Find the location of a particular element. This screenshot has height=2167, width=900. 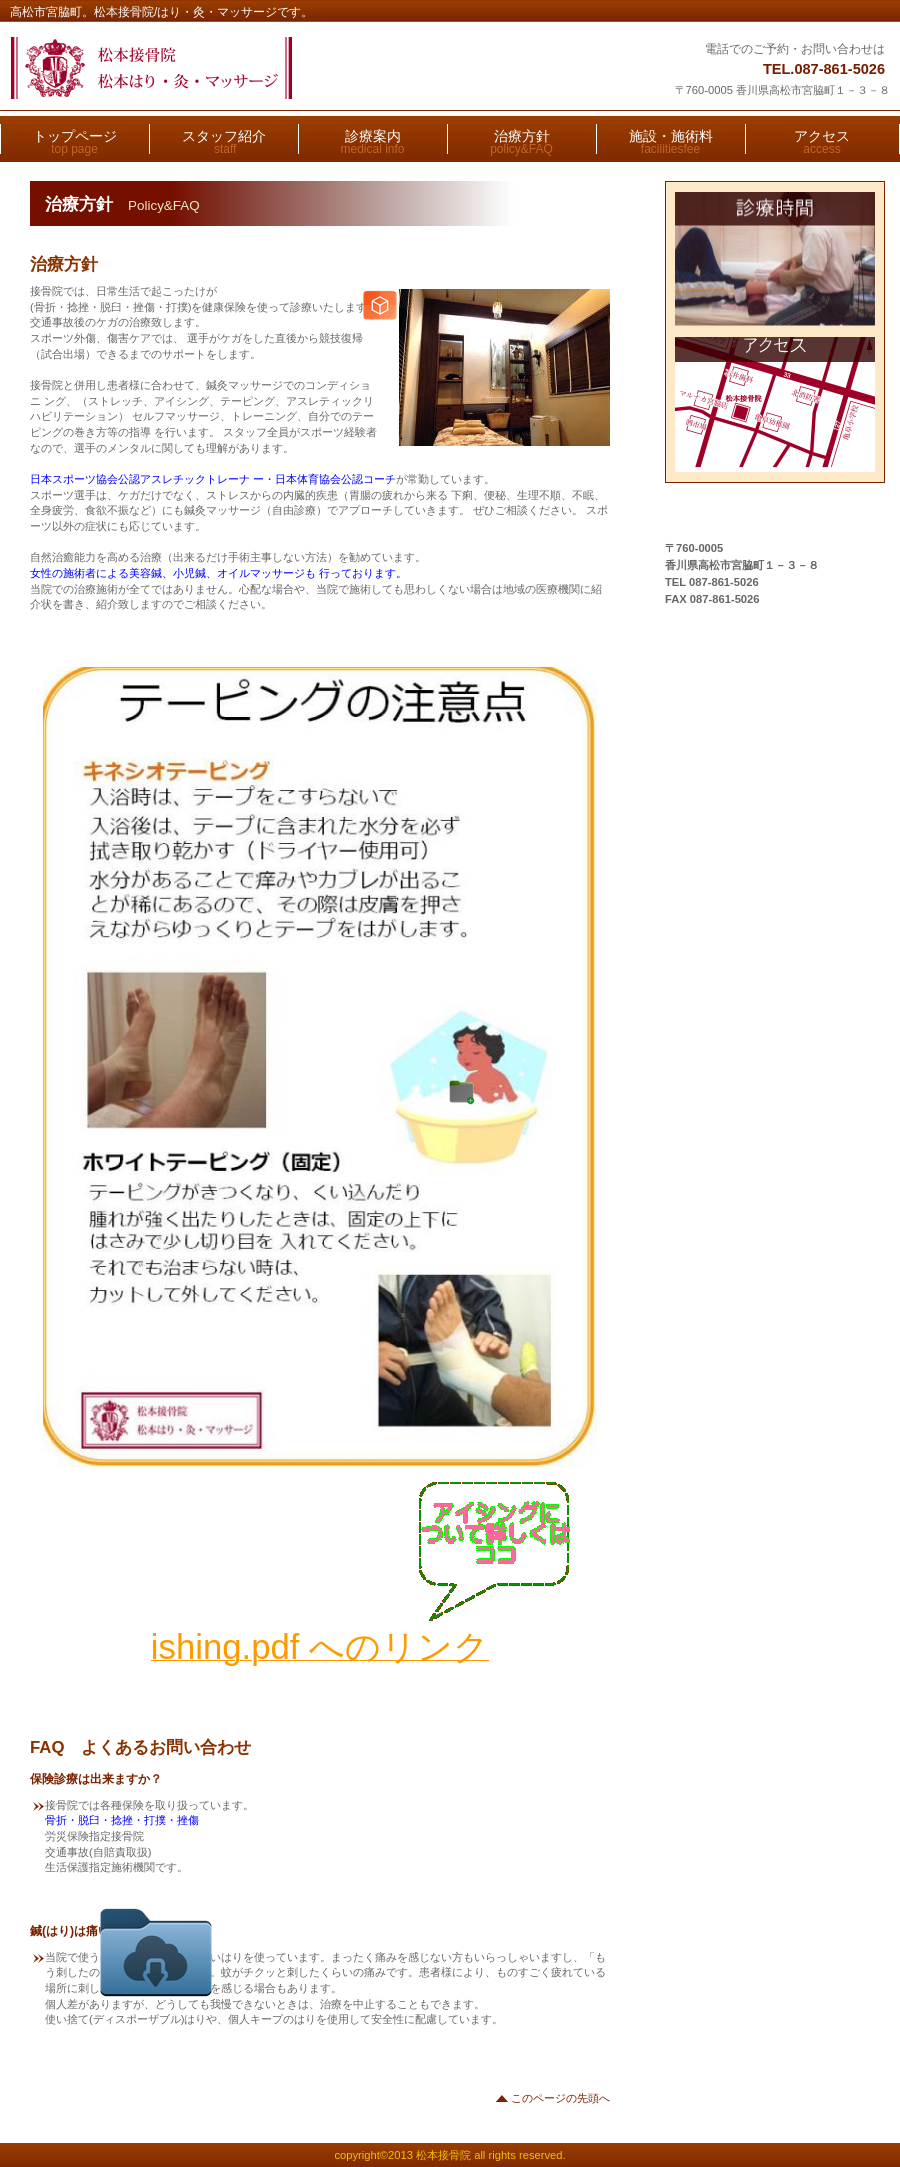

open a 3D model file is located at coordinates (380, 304).